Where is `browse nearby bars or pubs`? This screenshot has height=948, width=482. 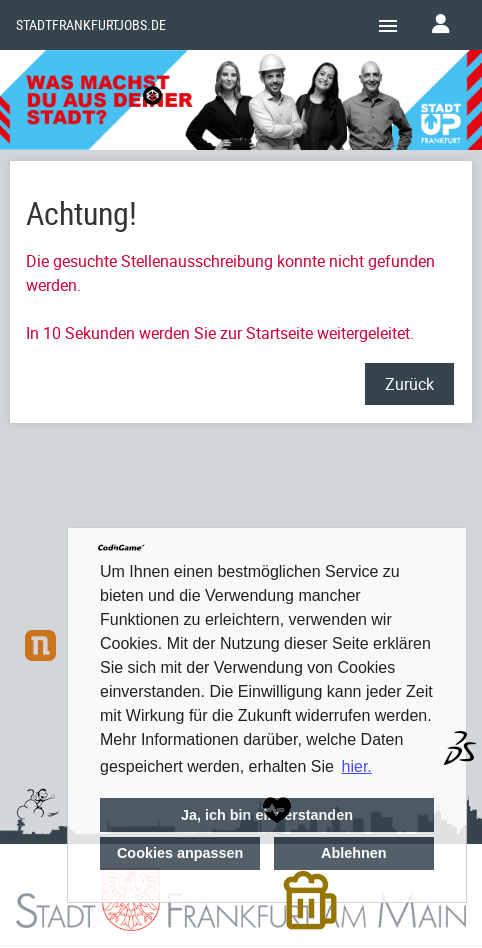
browse nearby bars or pubs is located at coordinates (311, 901).